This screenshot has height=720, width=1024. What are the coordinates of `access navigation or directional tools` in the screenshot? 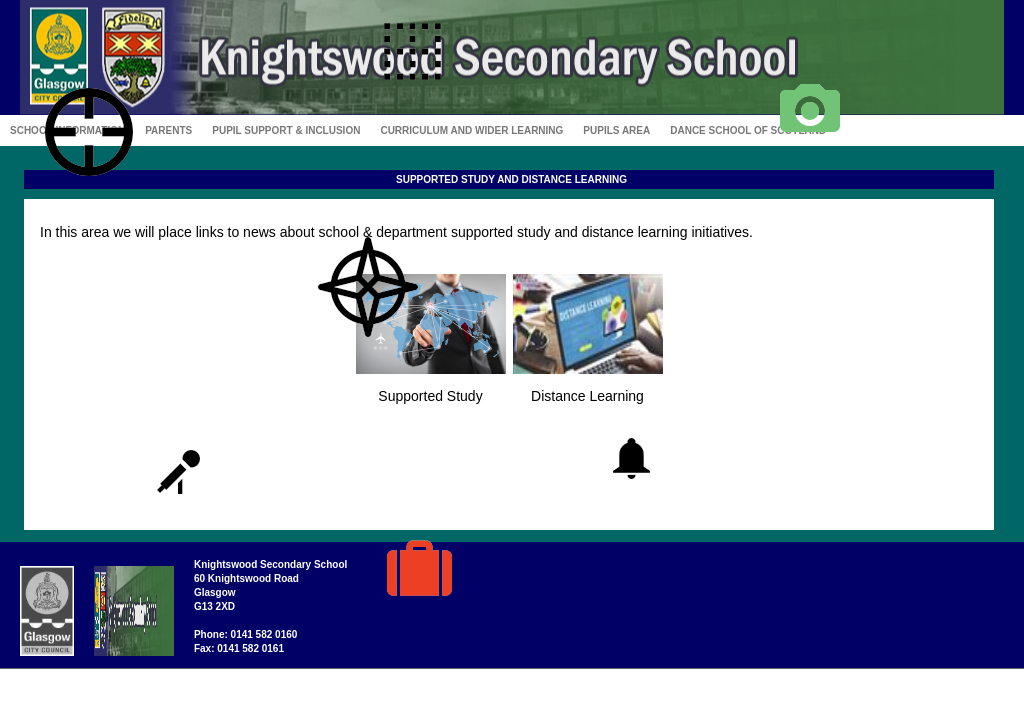 It's located at (368, 287).